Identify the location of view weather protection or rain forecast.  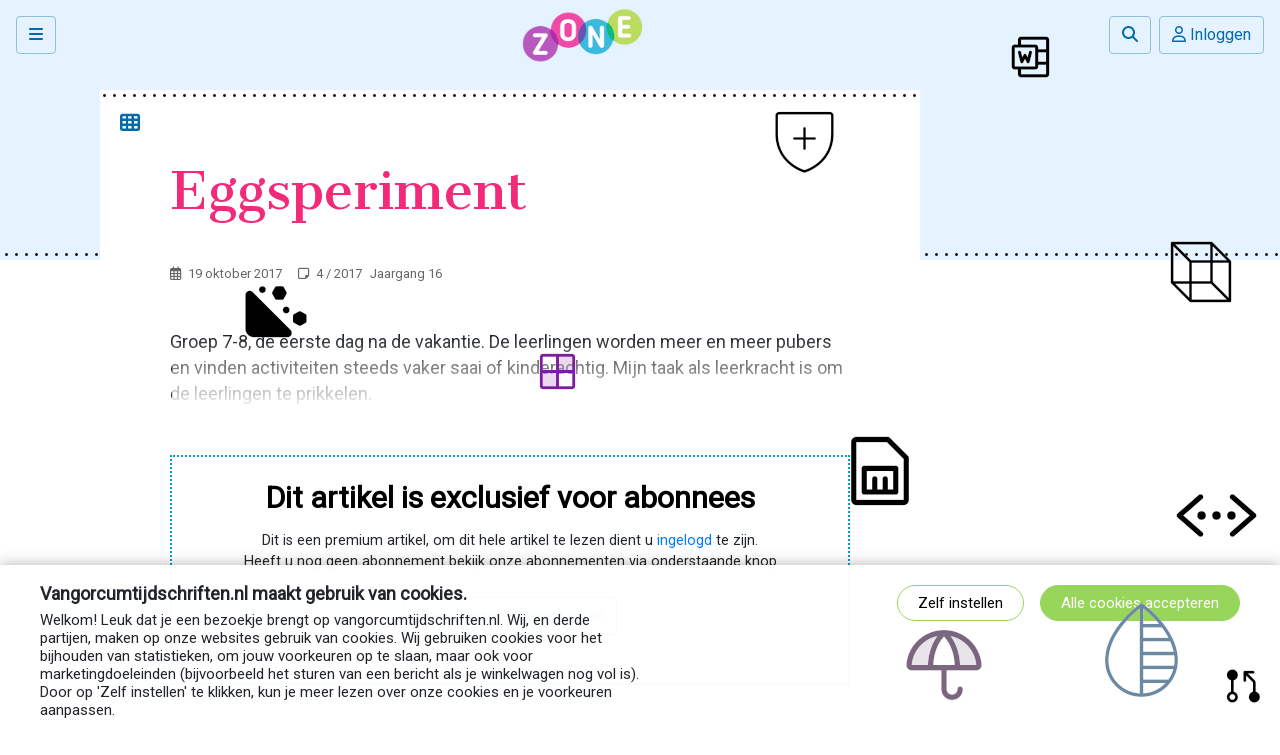
(944, 665).